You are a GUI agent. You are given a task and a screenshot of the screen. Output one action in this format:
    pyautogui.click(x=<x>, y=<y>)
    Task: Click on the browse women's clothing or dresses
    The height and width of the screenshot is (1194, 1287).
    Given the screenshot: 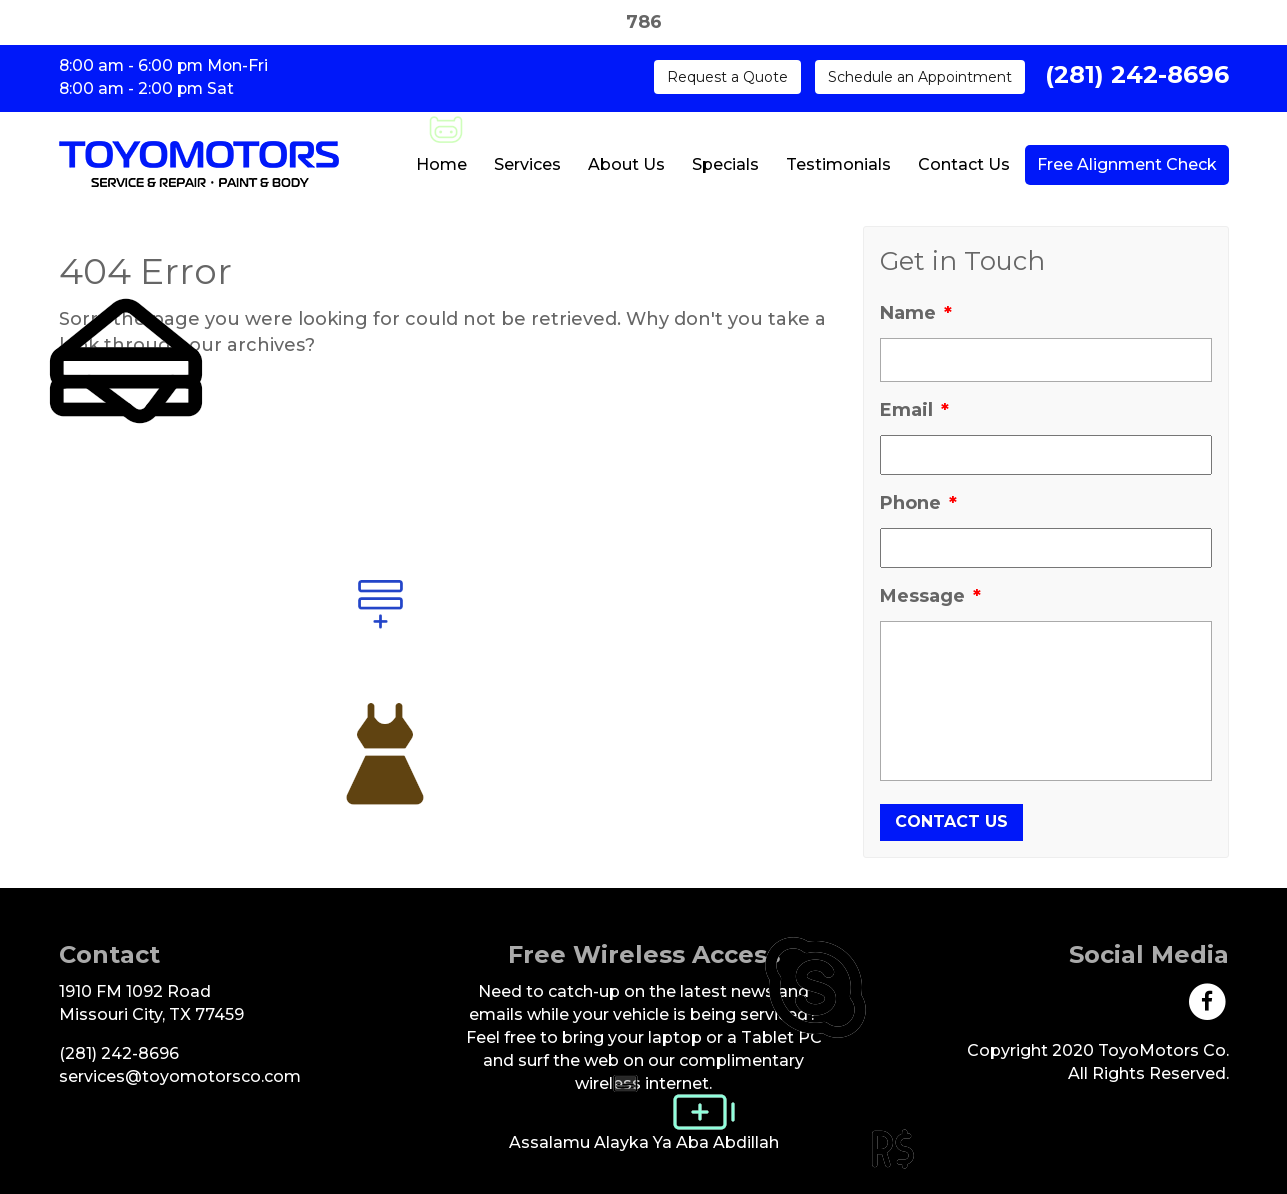 What is the action you would take?
    pyautogui.click(x=385, y=759)
    